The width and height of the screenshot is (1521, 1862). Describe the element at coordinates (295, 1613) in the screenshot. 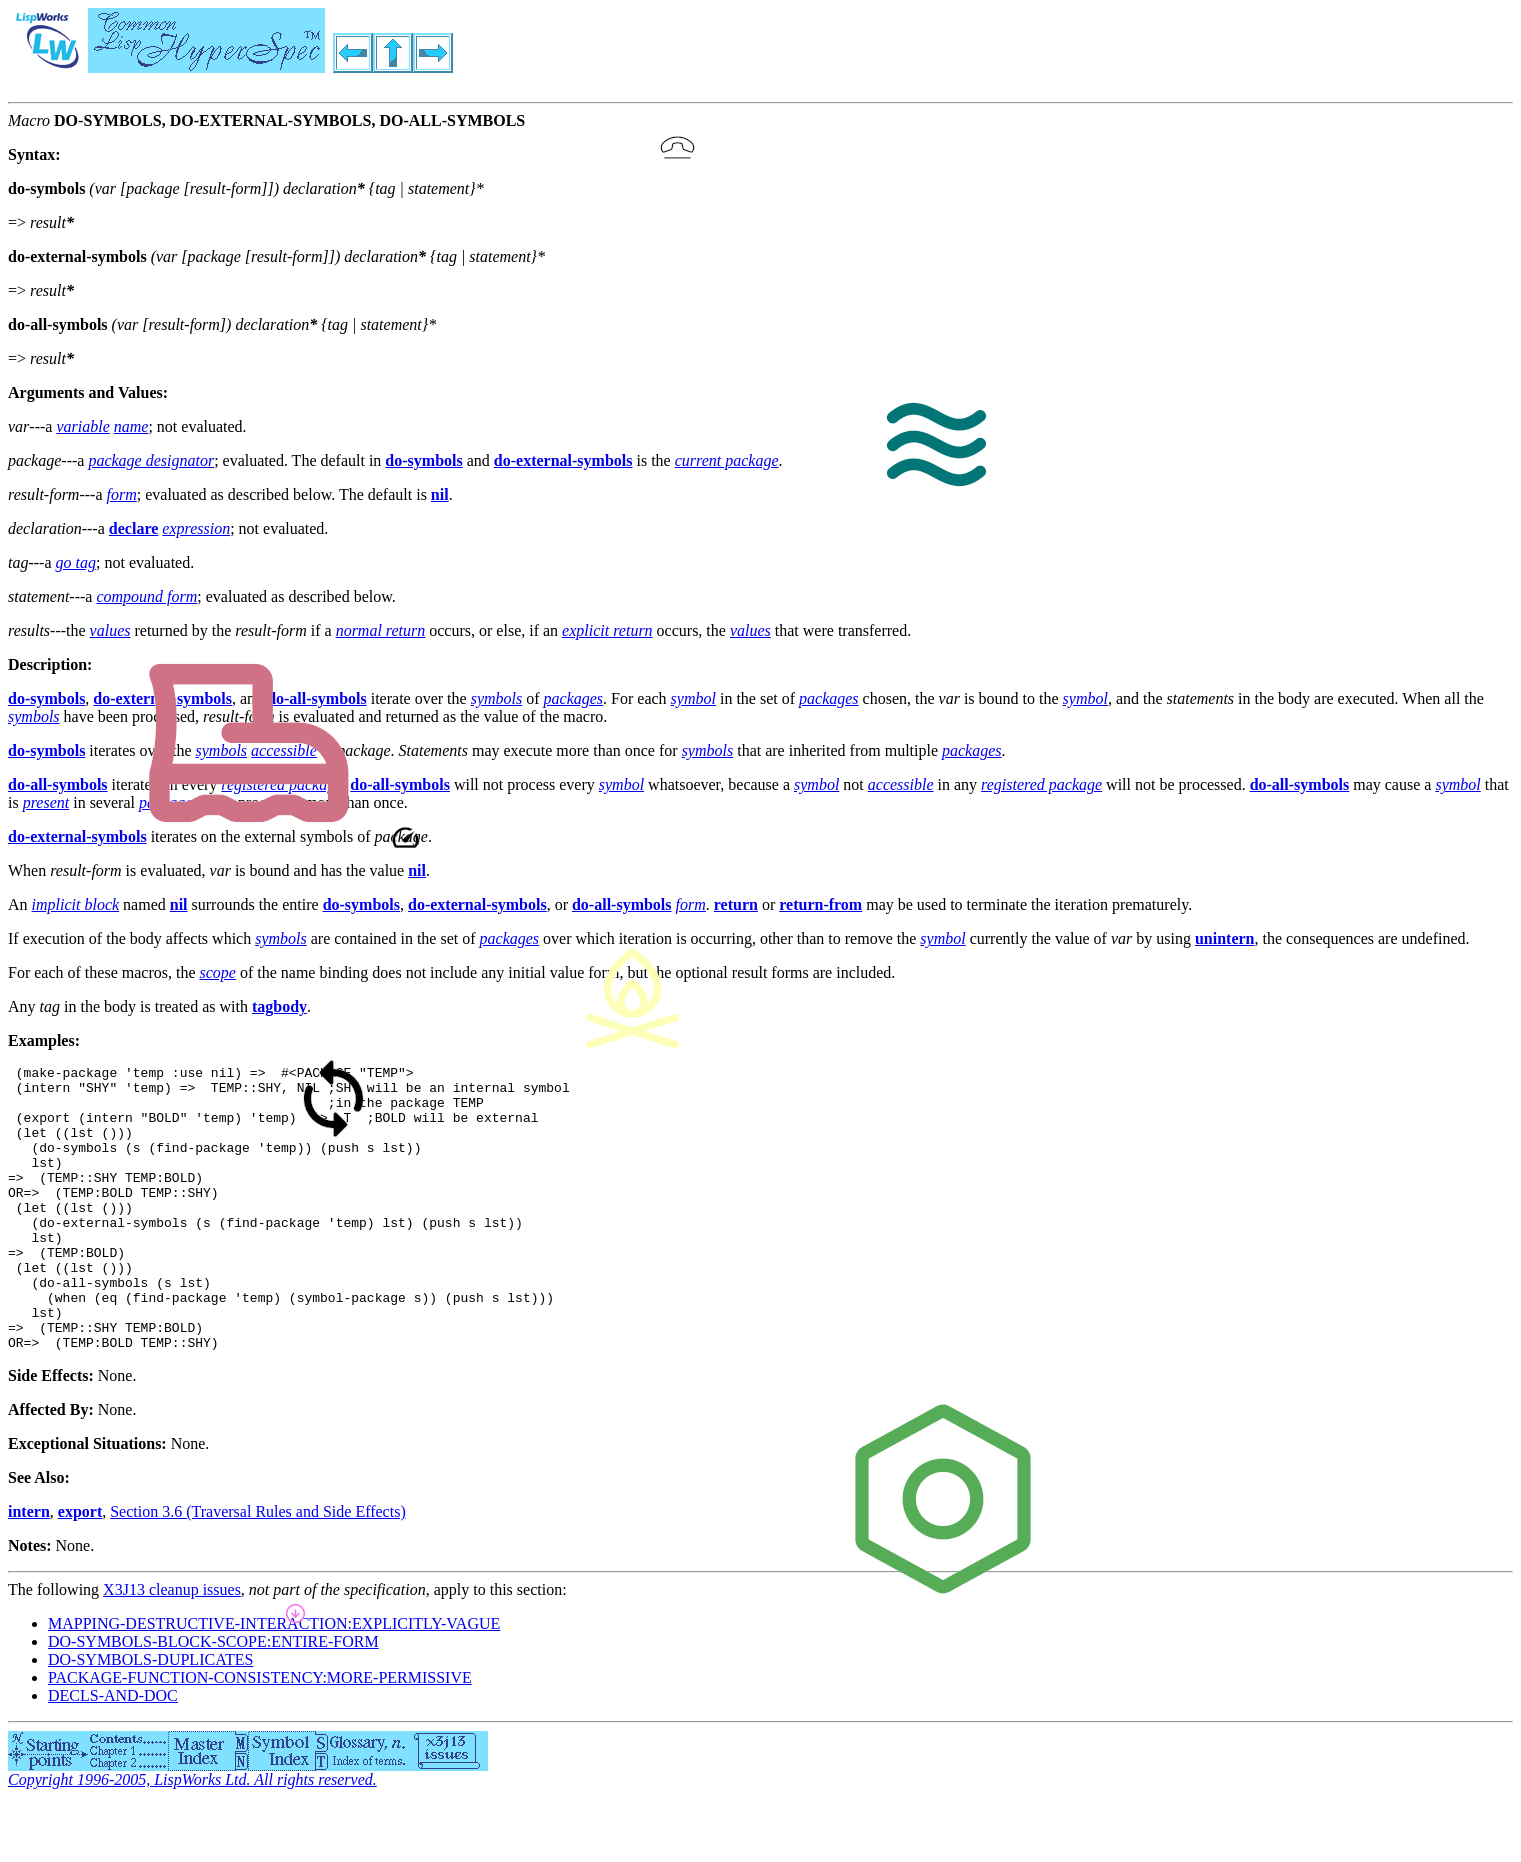

I see `download file or content` at that location.